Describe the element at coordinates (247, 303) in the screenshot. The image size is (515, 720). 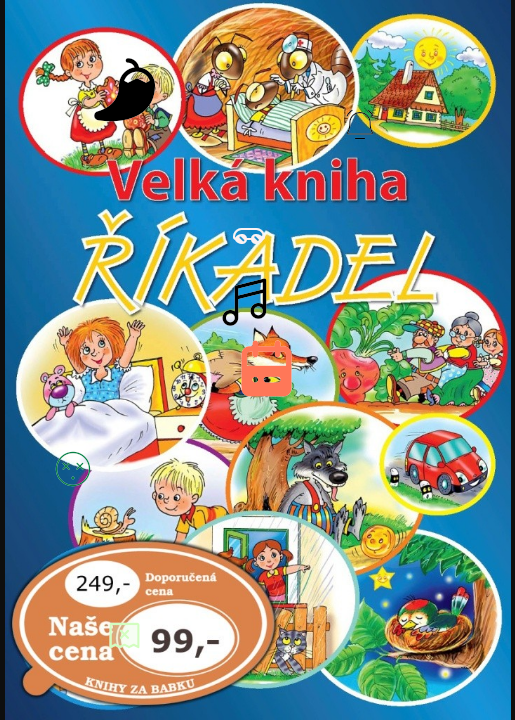
I see `access music library or player` at that location.